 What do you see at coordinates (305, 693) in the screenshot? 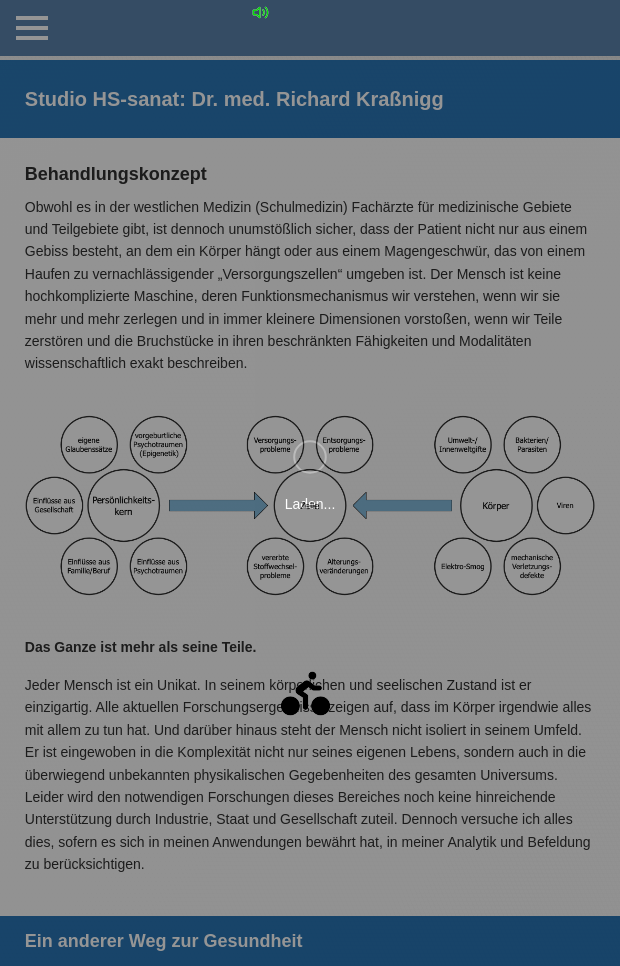
I see `access cycling or bike-related features` at bounding box center [305, 693].